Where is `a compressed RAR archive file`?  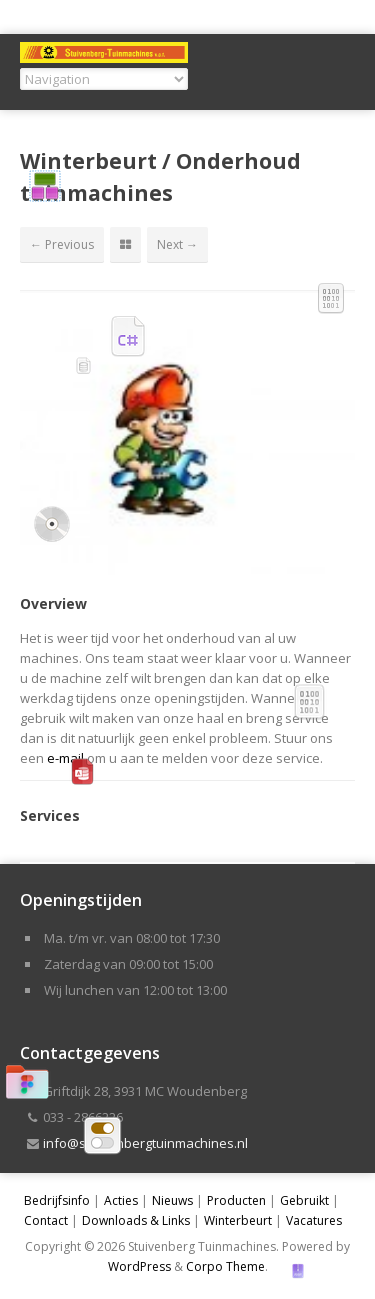 a compressed RAR archive file is located at coordinates (298, 1271).